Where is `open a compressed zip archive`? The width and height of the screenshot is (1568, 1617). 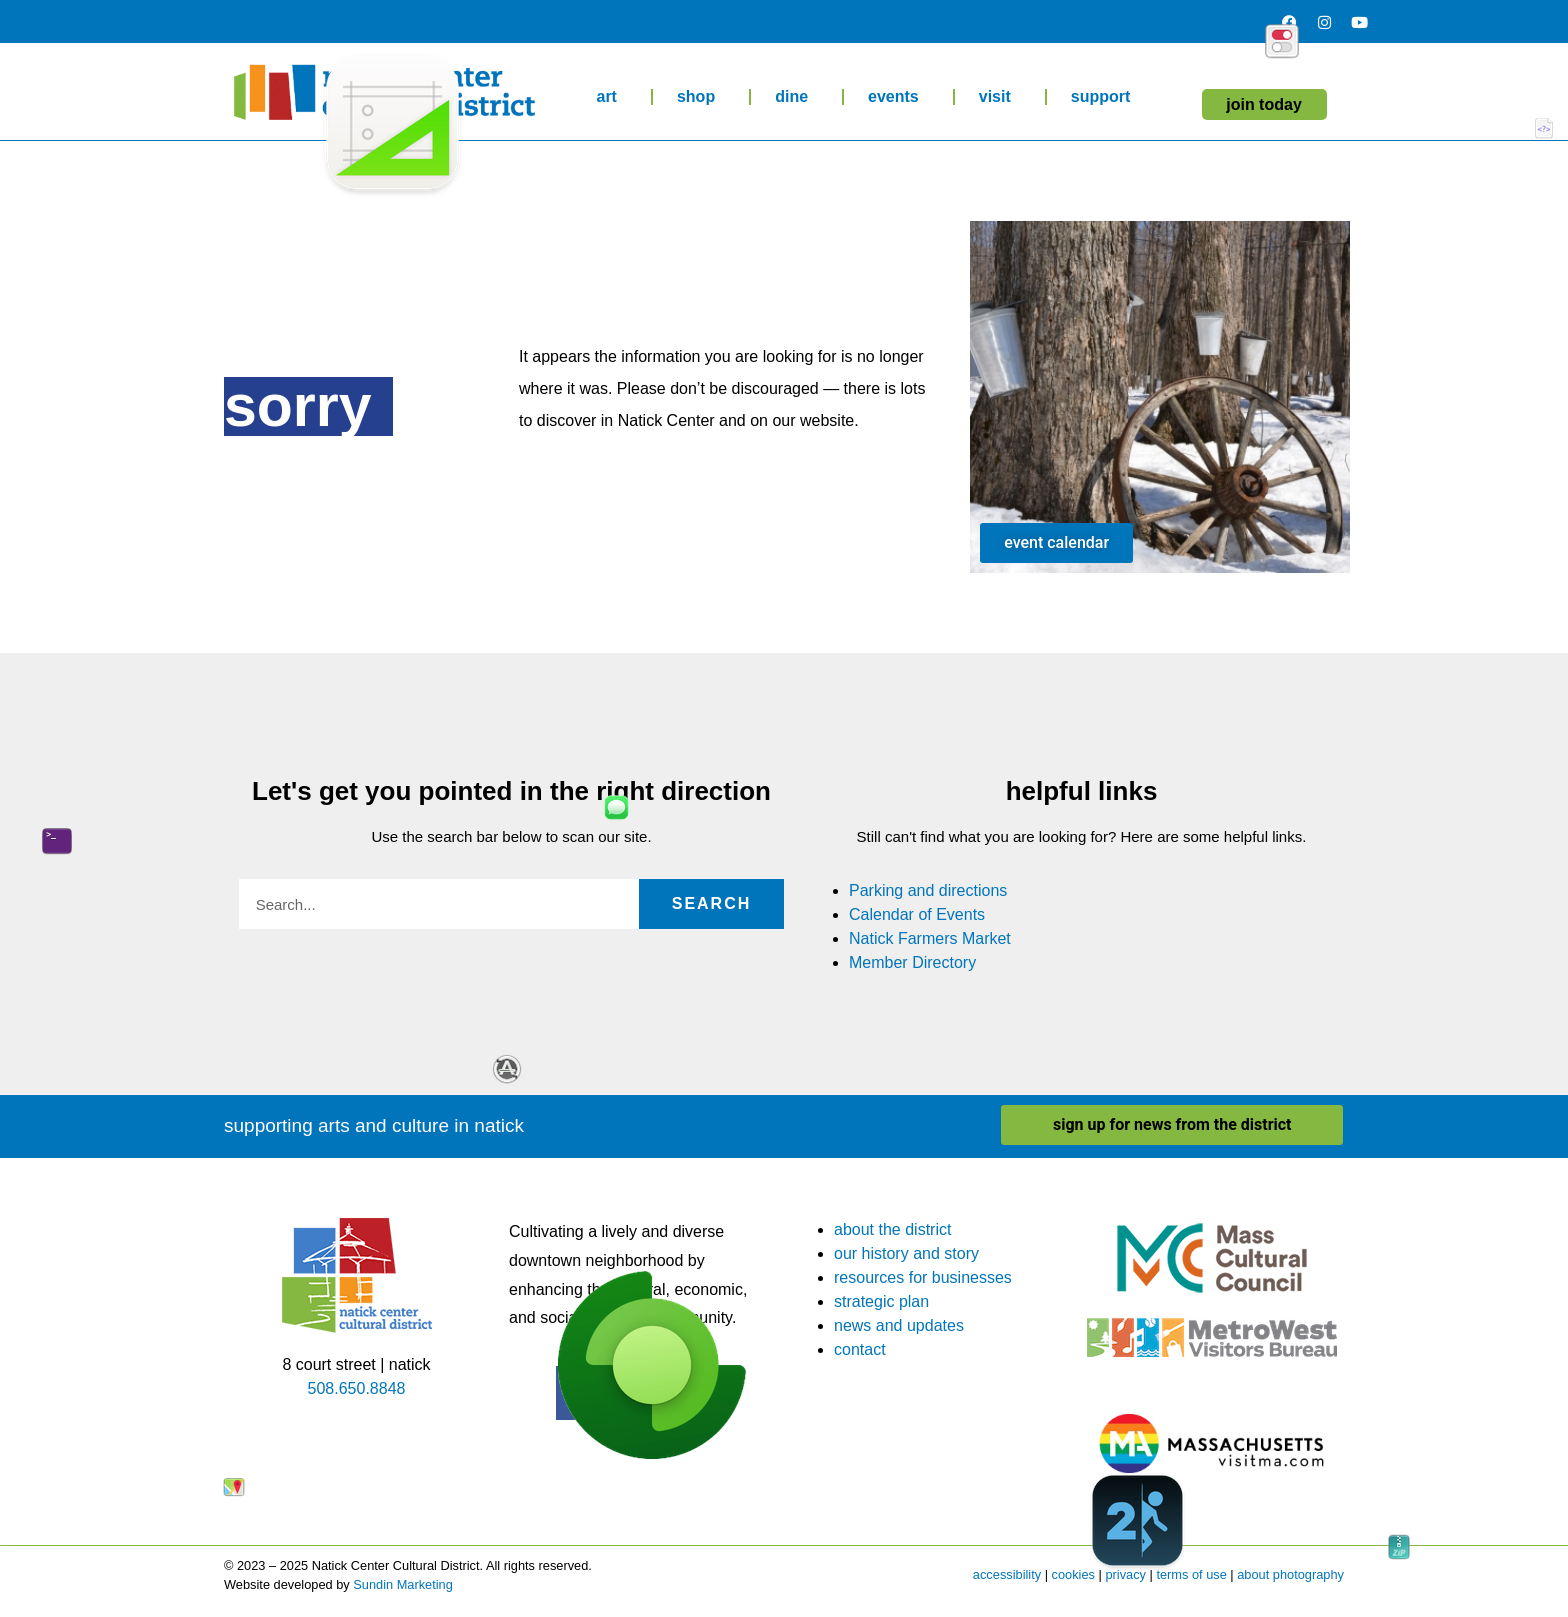
open a compressed zip archive is located at coordinates (1399, 1547).